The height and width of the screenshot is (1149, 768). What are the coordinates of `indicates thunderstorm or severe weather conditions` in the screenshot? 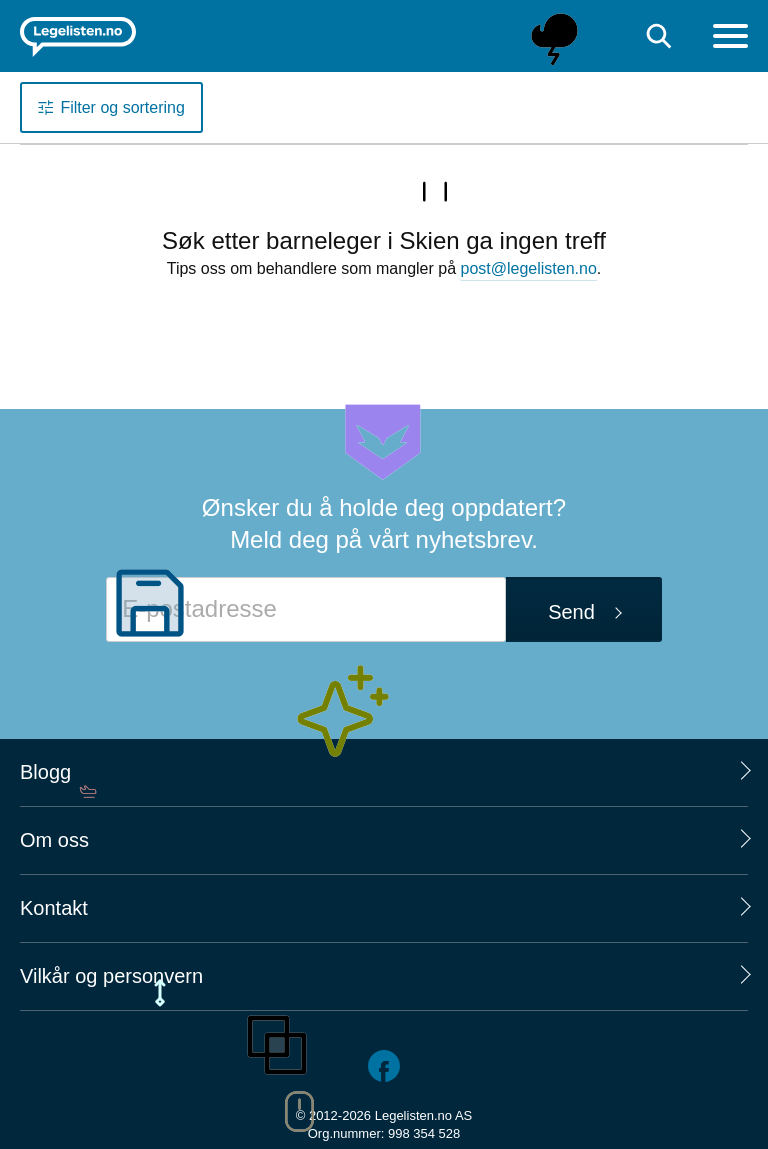 It's located at (554, 38).